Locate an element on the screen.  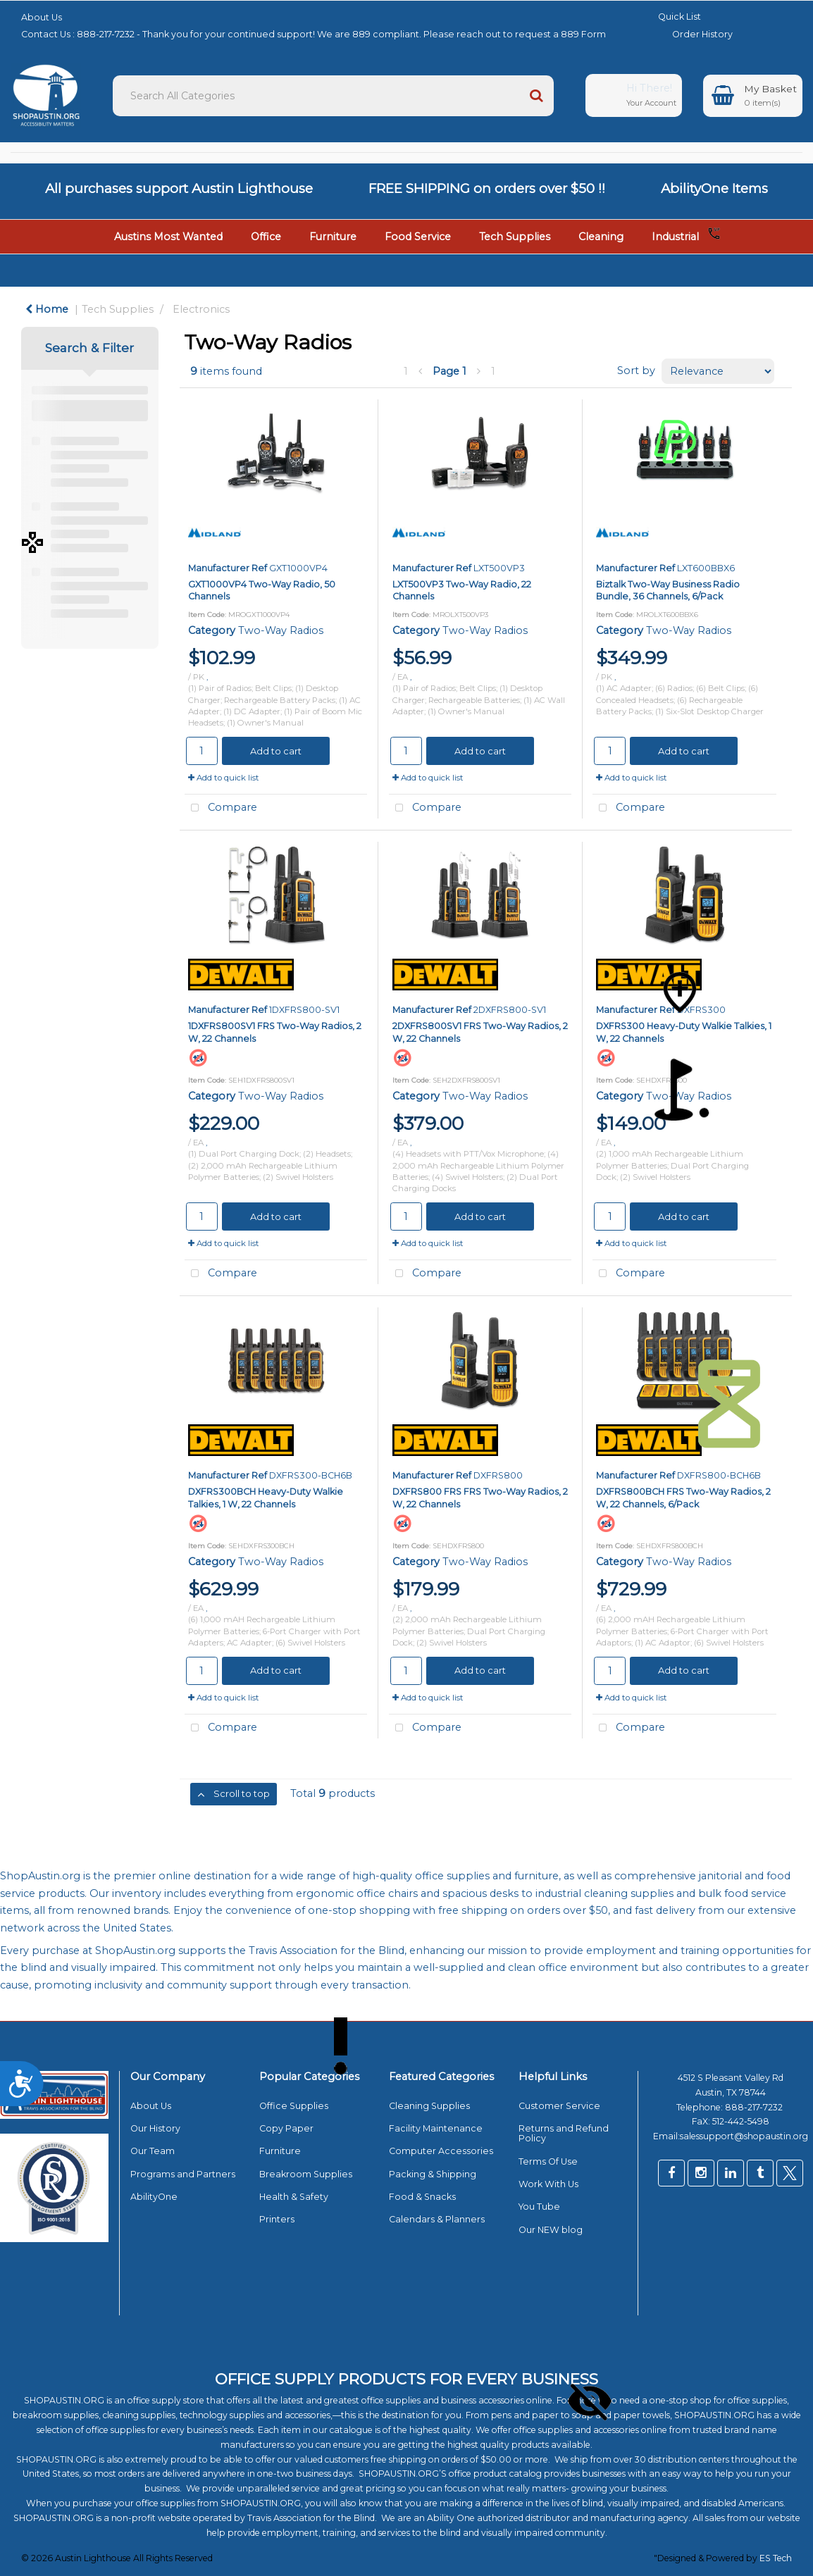
indicates a timer or countdown just started is located at coordinates (729, 1404).